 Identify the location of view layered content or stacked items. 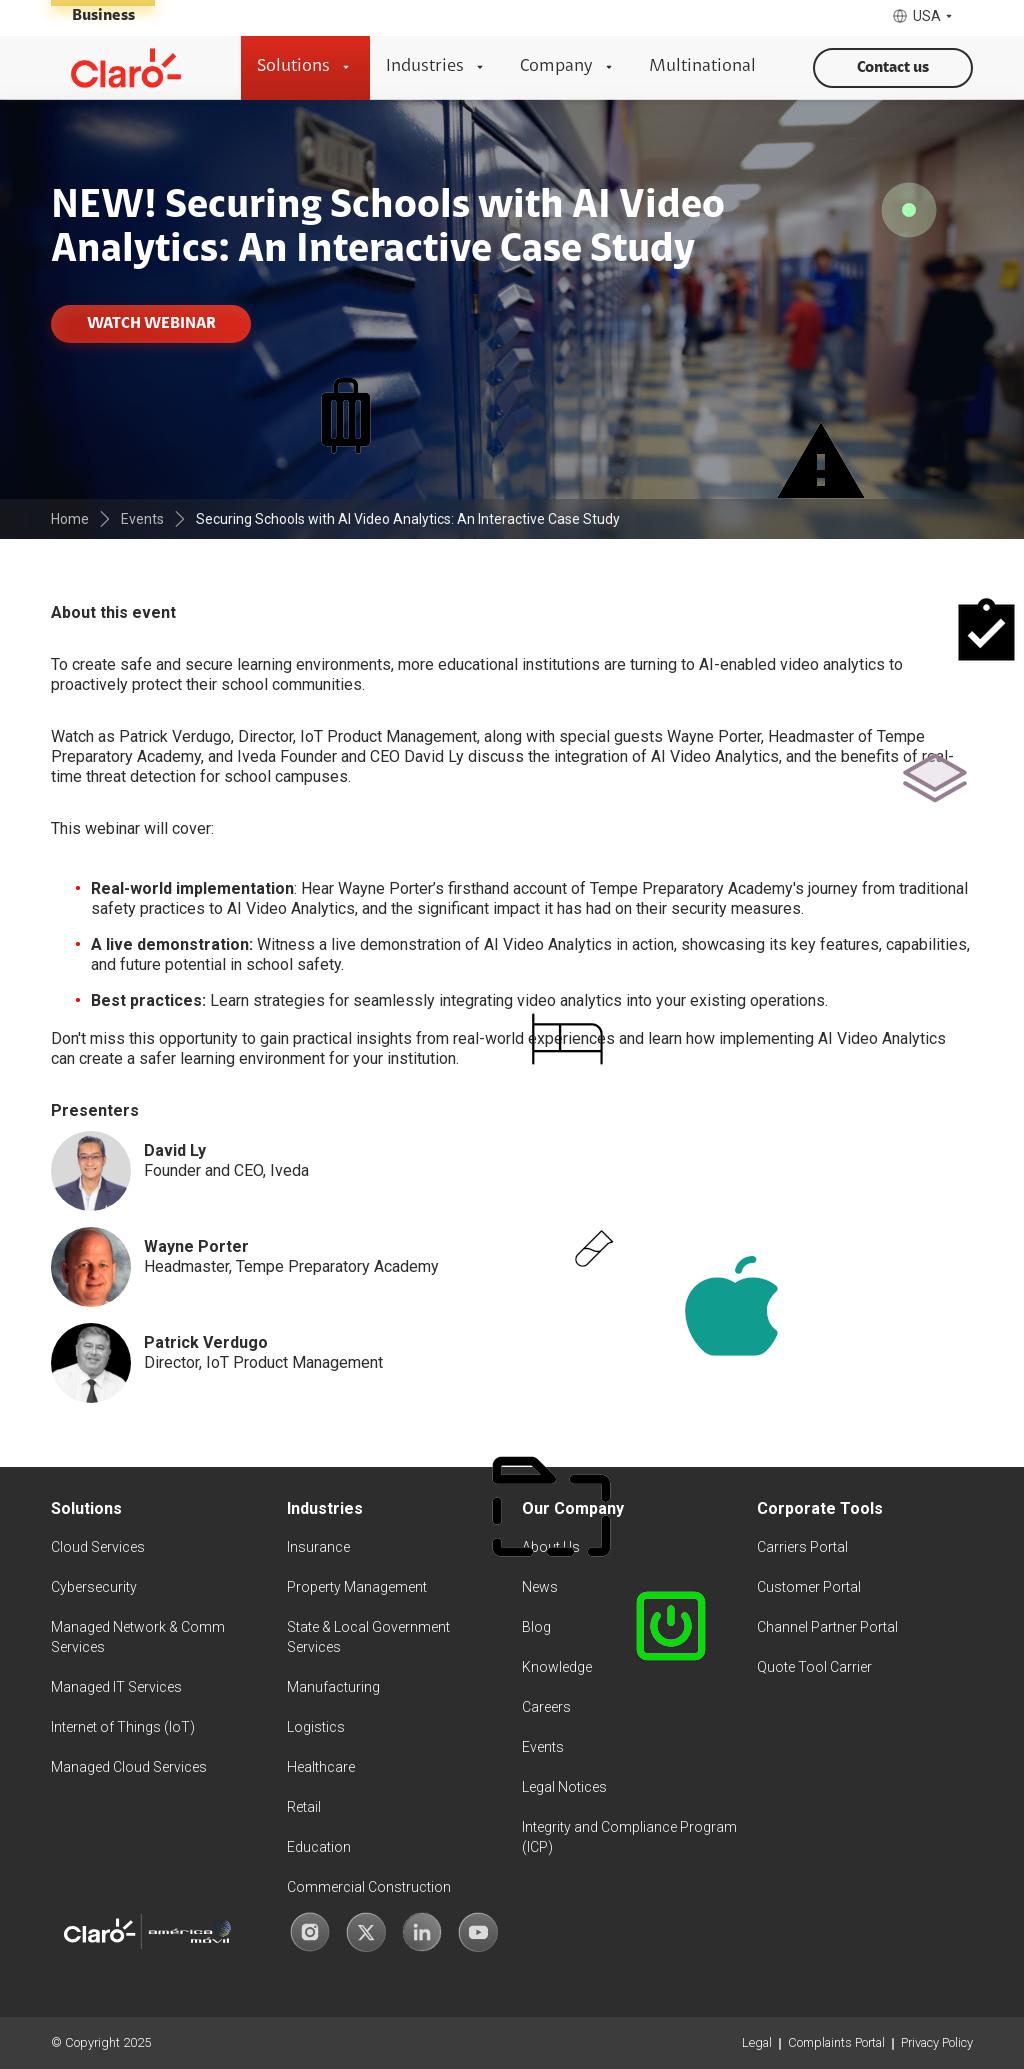
(935, 779).